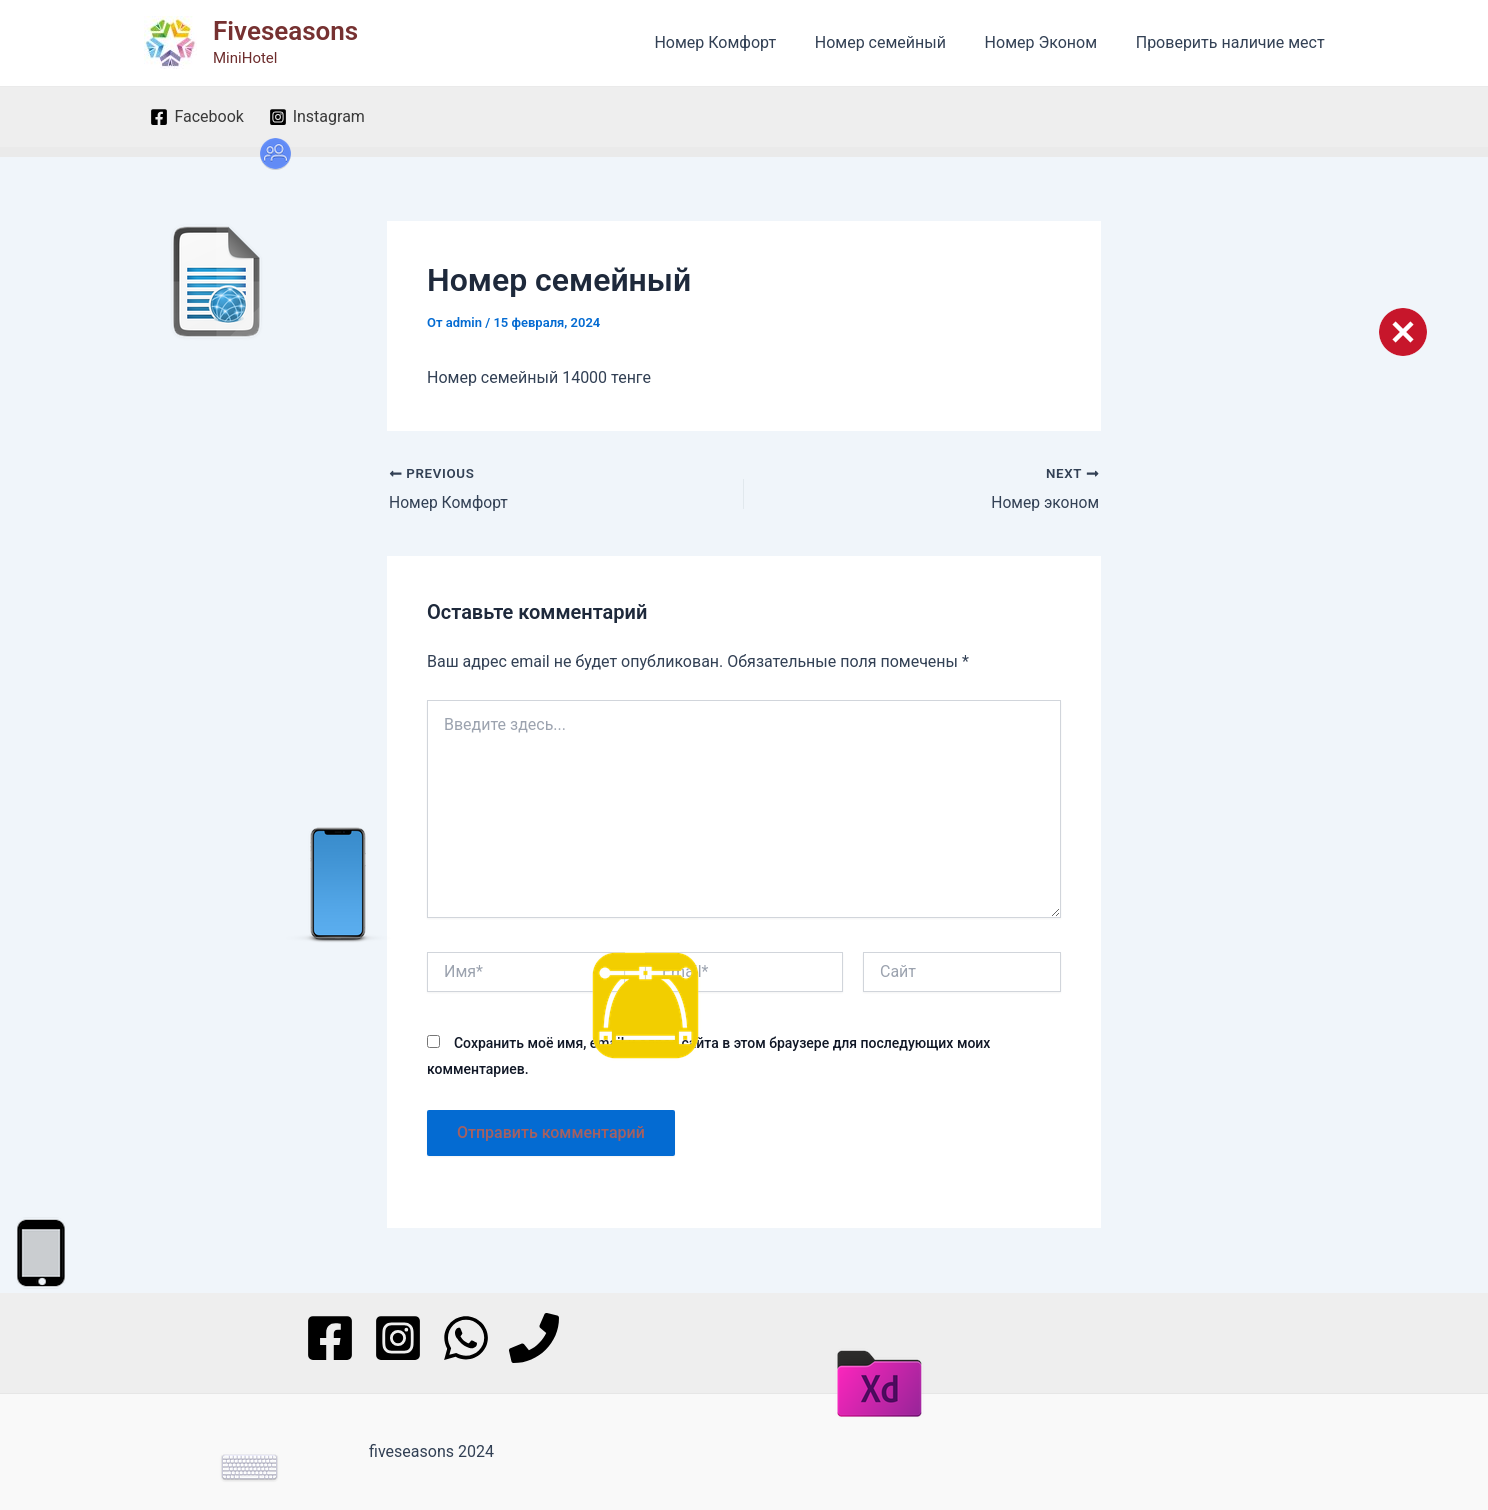  What do you see at coordinates (249, 1467) in the screenshot?
I see `bluetooth keyboard connected` at bounding box center [249, 1467].